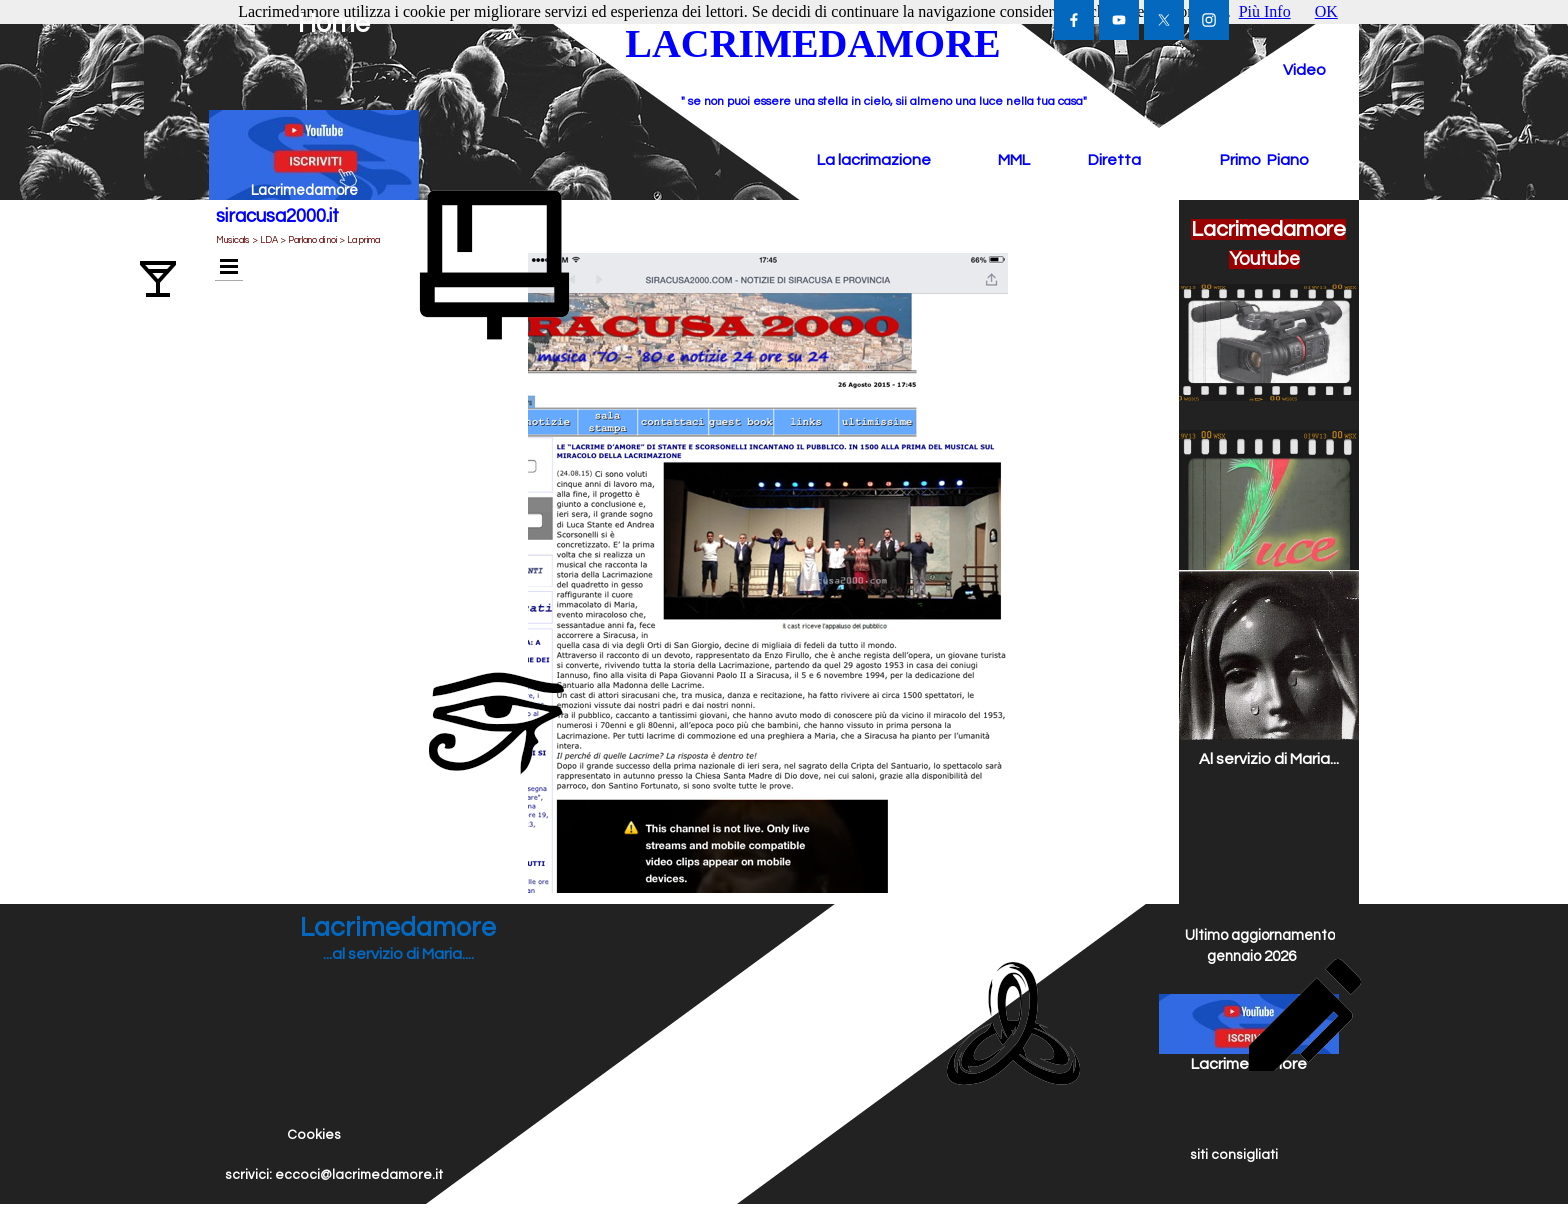 Image resolution: width=1568 pixels, height=1224 pixels. What do you see at coordinates (1303, 1017) in the screenshot?
I see `edit or compose new content` at bounding box center [1303, 1017].